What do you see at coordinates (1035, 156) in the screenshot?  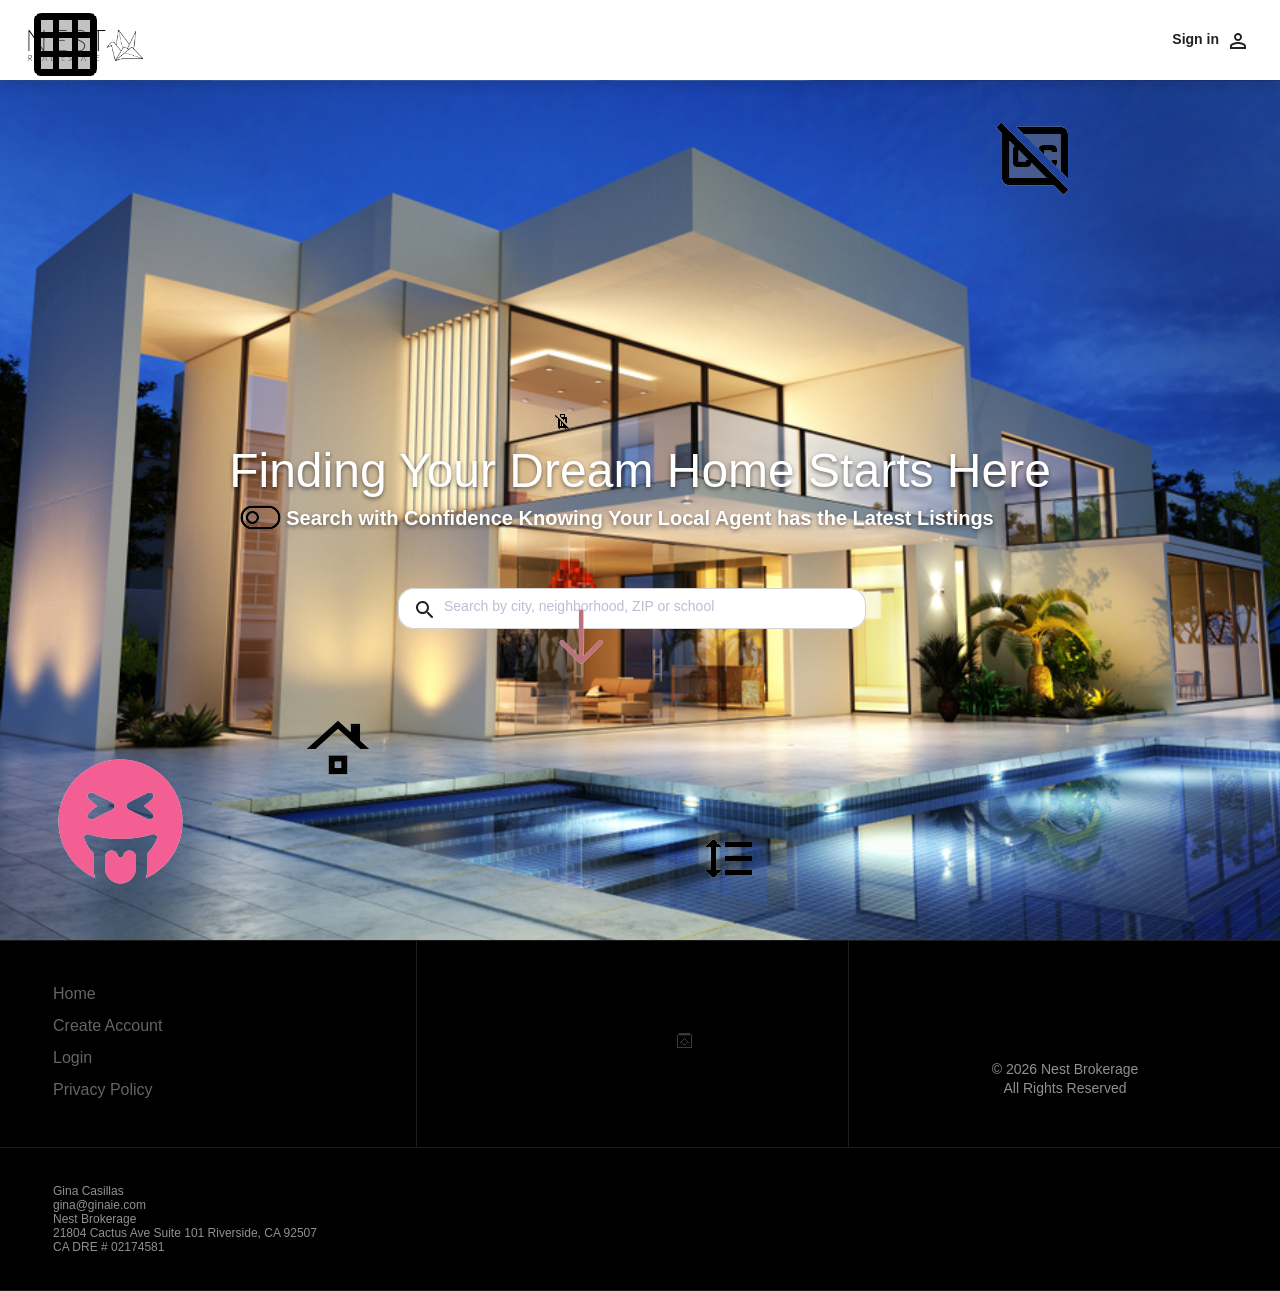 I see `closed captions are disabled` at bounding box center [1035, 156].